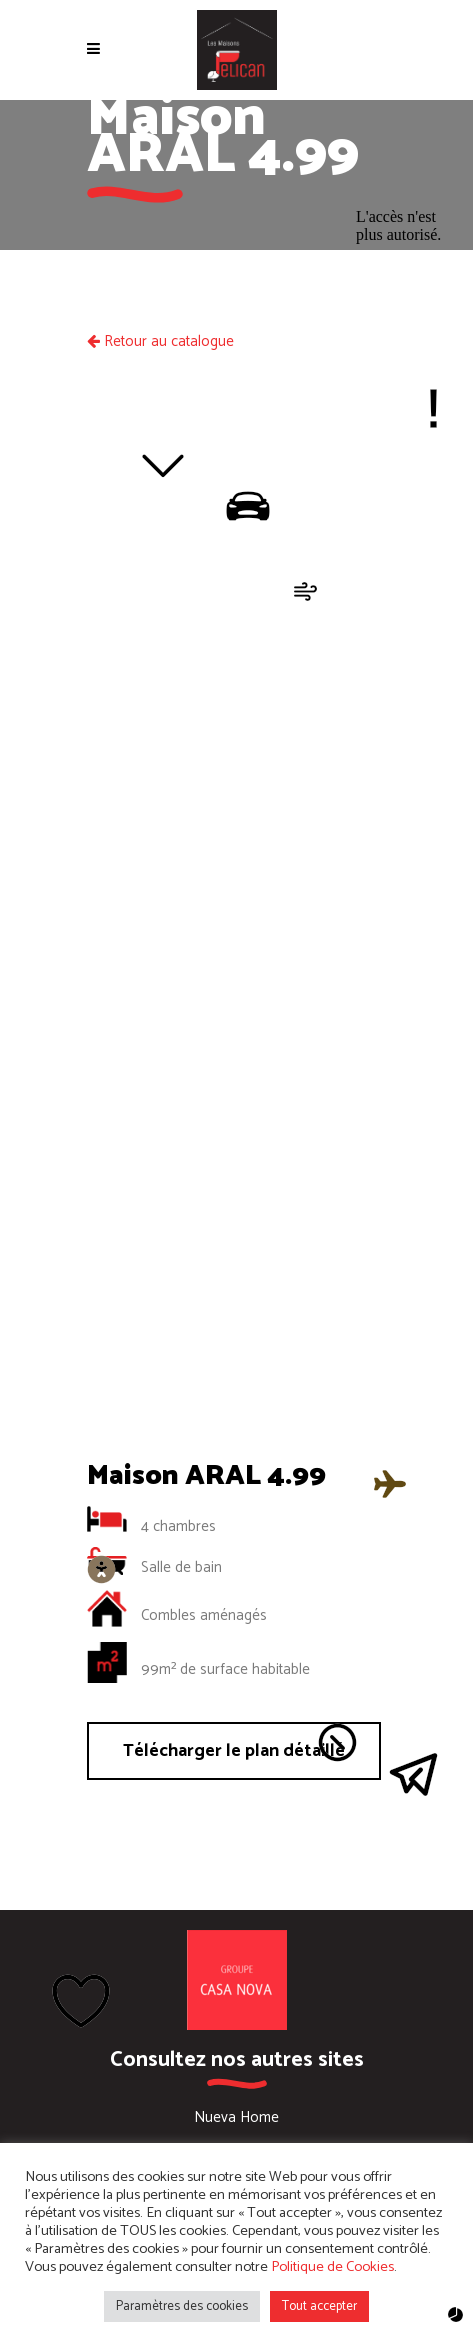  What do you see at coordinates (390, 1484) in the screenshot?
I see `enable airplane mode` at bounding box center [390, 1484].